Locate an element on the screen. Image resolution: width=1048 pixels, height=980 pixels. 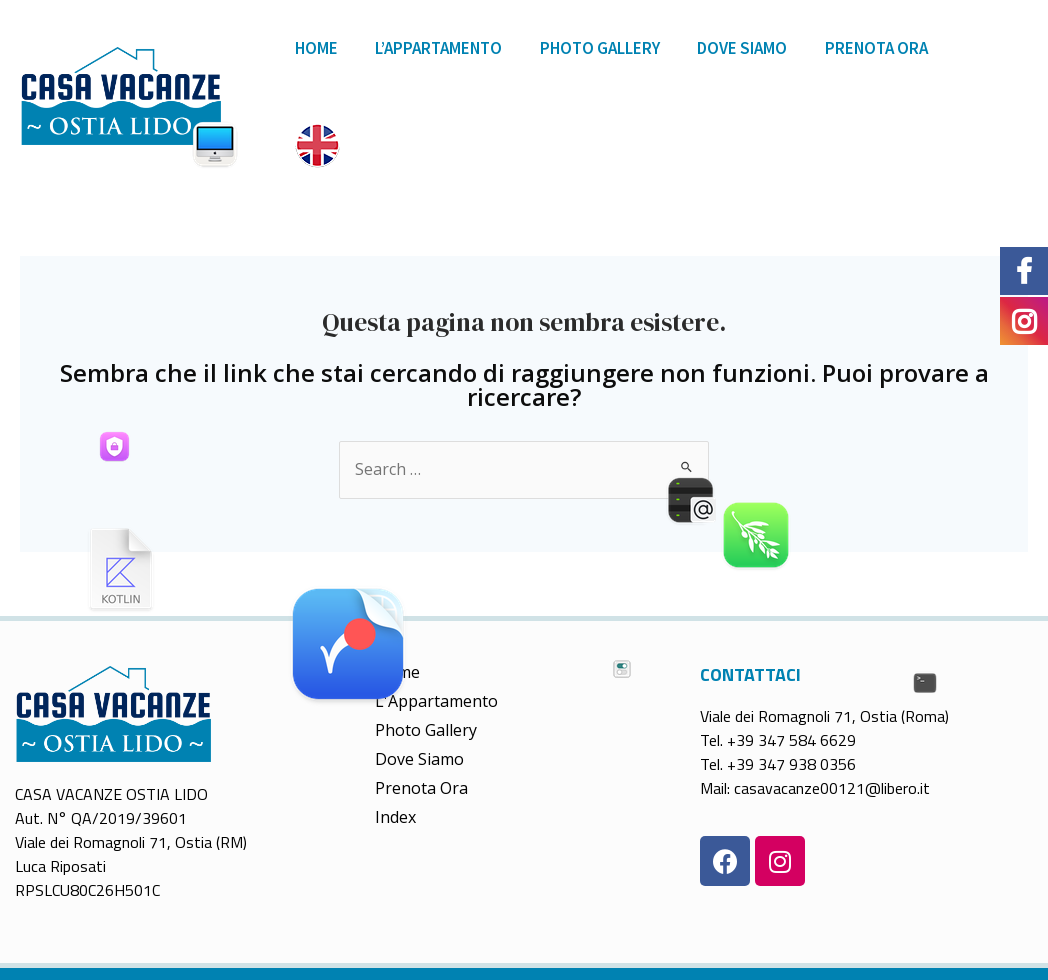
open ente auth two-factor authentication app is located at coordinates (114, 446).